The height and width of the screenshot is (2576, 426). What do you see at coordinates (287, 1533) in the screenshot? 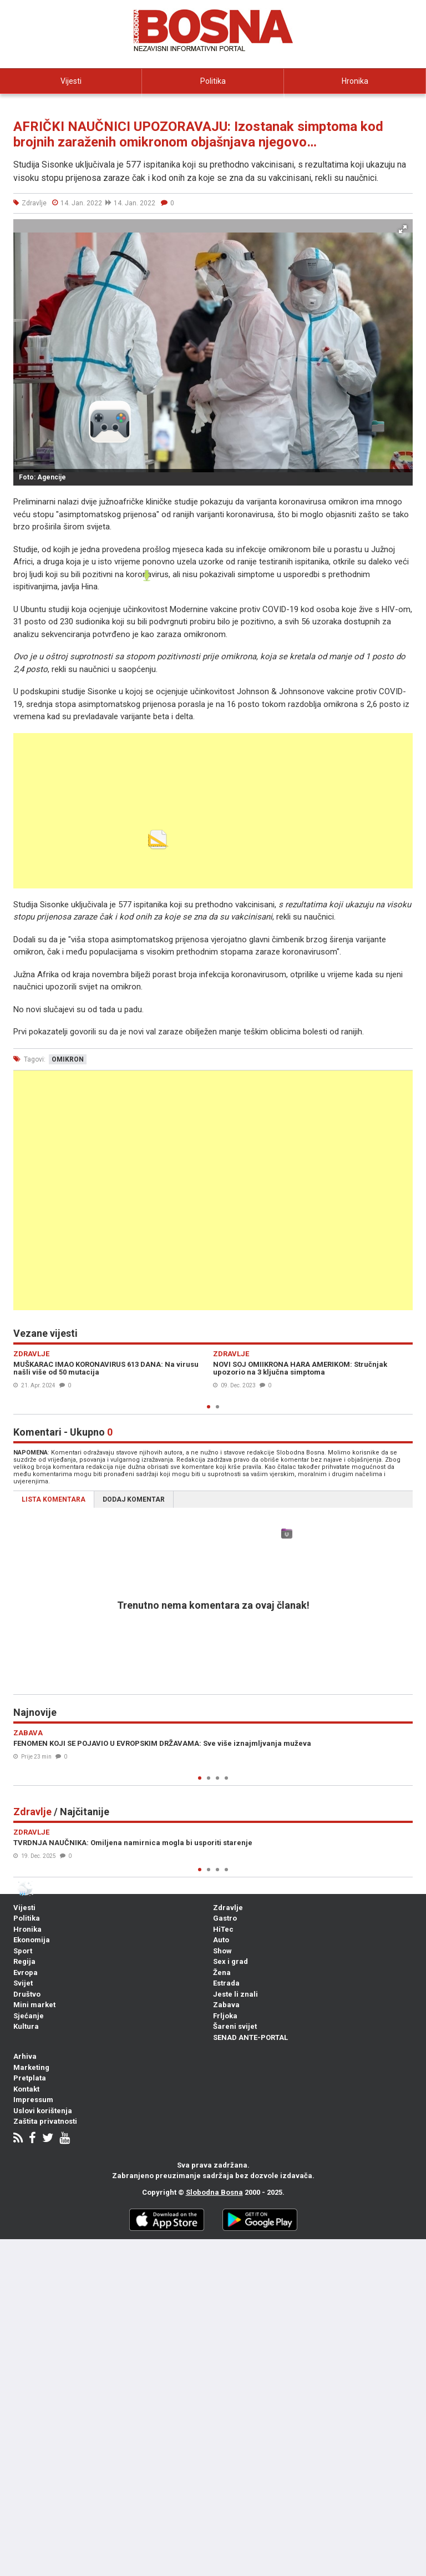
I see `open your Dropbox folder` at bounding box center [287, 1533].